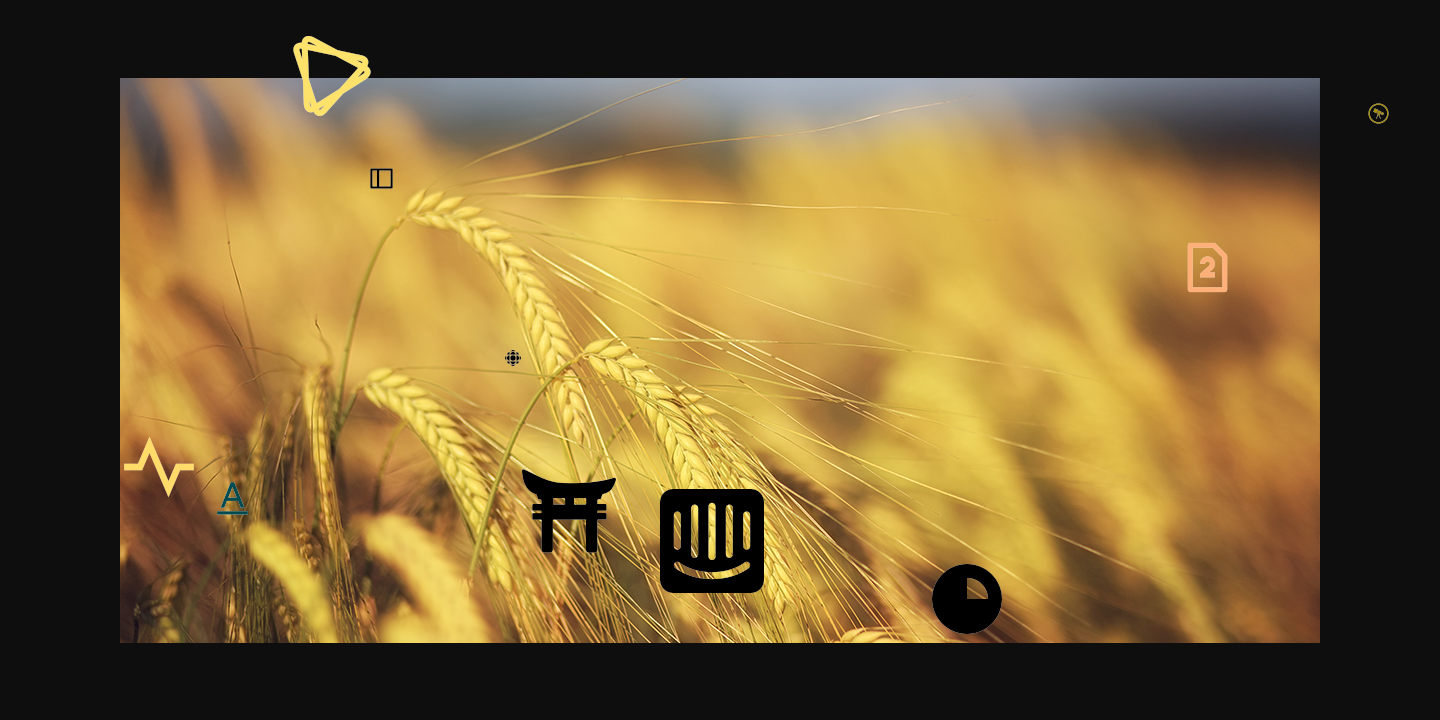 The height and width of the screenshot is (720, 1440). Describe the element at coordinates (513, 358) in the screenshot. I see `CBC (Canadian Broadcasting Corporation) logo` at that location.